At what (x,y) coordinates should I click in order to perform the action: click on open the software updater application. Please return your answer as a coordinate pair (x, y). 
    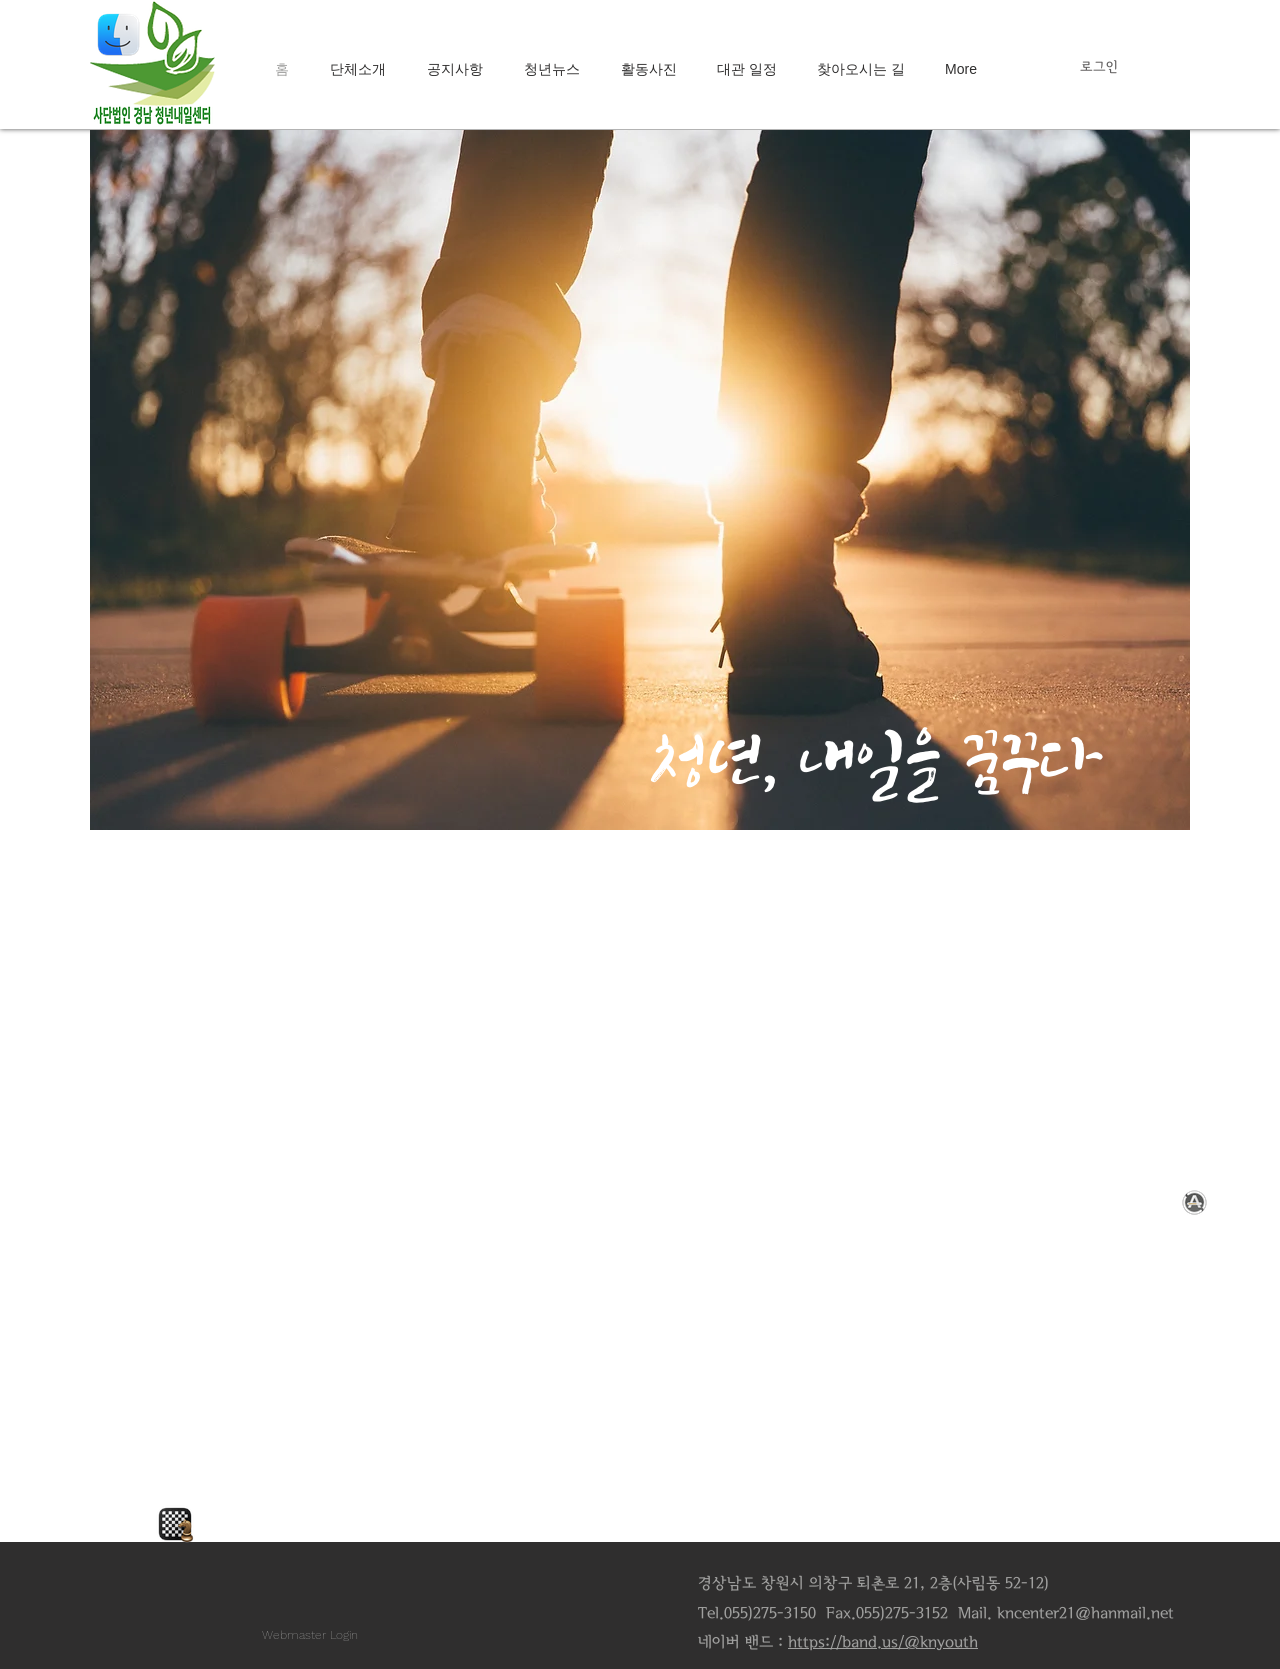
    Looking at the image, I should click on (1194, 1202).